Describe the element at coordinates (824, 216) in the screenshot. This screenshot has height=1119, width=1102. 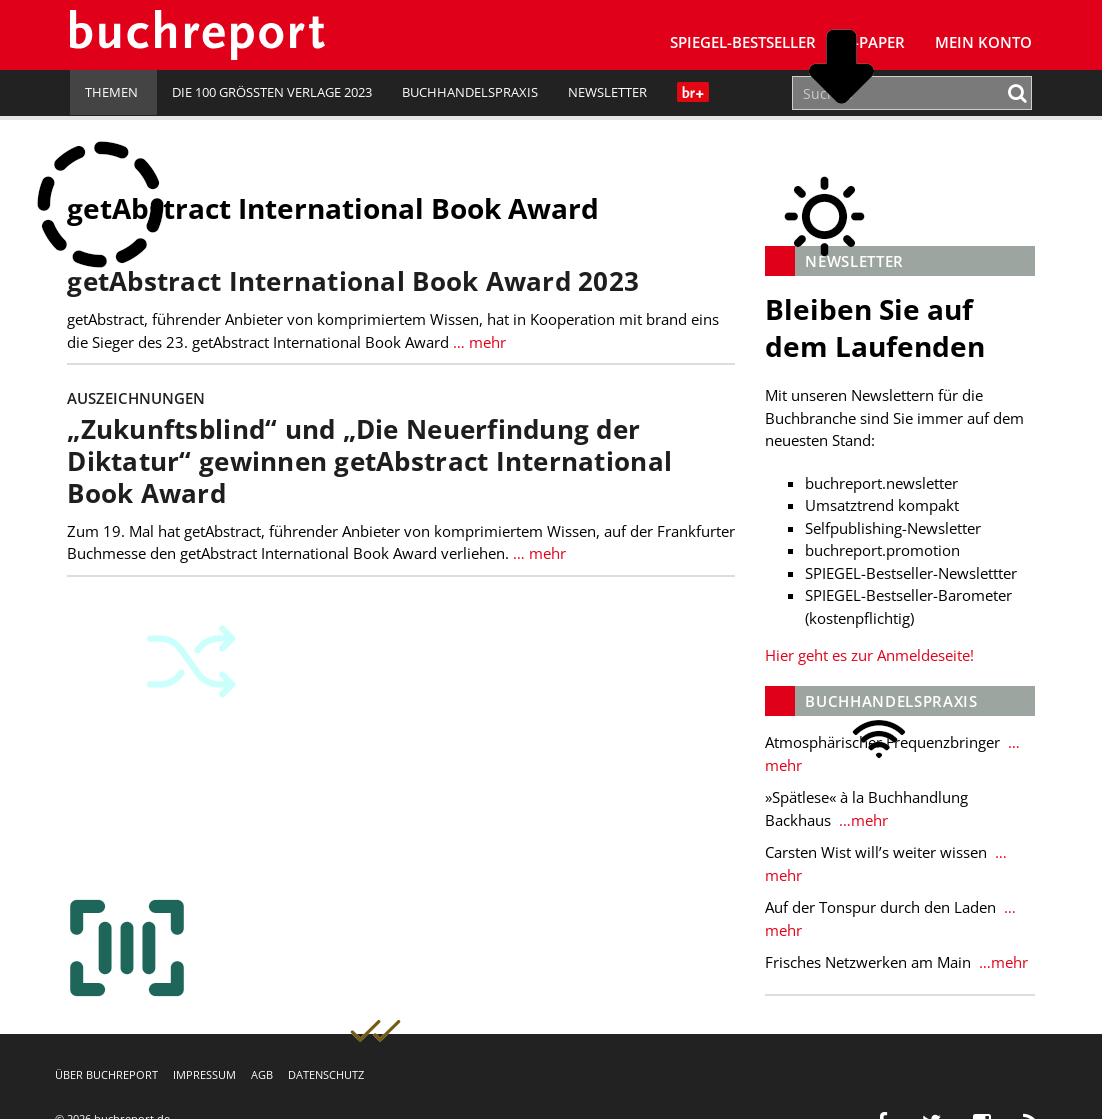
I see `toggle light mode or theme` at that location.